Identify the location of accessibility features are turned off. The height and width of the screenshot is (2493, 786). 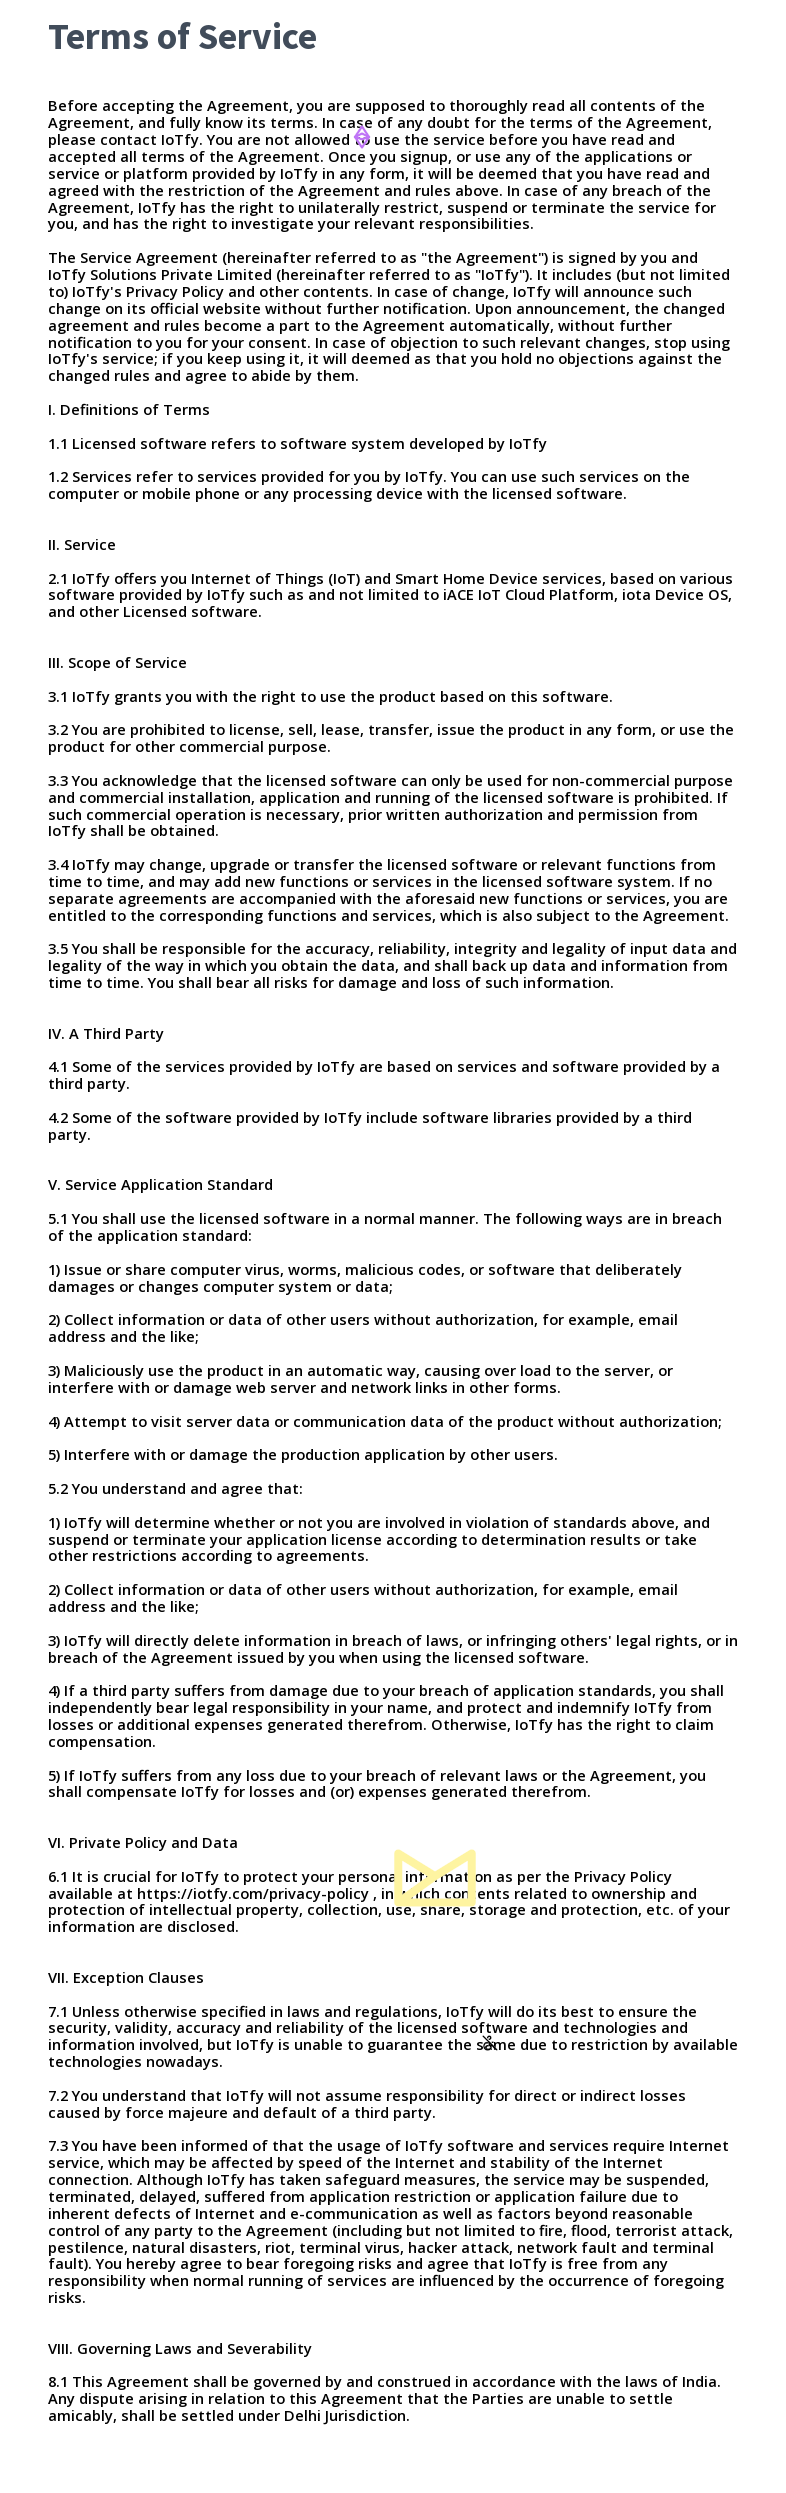
(490, 2043).